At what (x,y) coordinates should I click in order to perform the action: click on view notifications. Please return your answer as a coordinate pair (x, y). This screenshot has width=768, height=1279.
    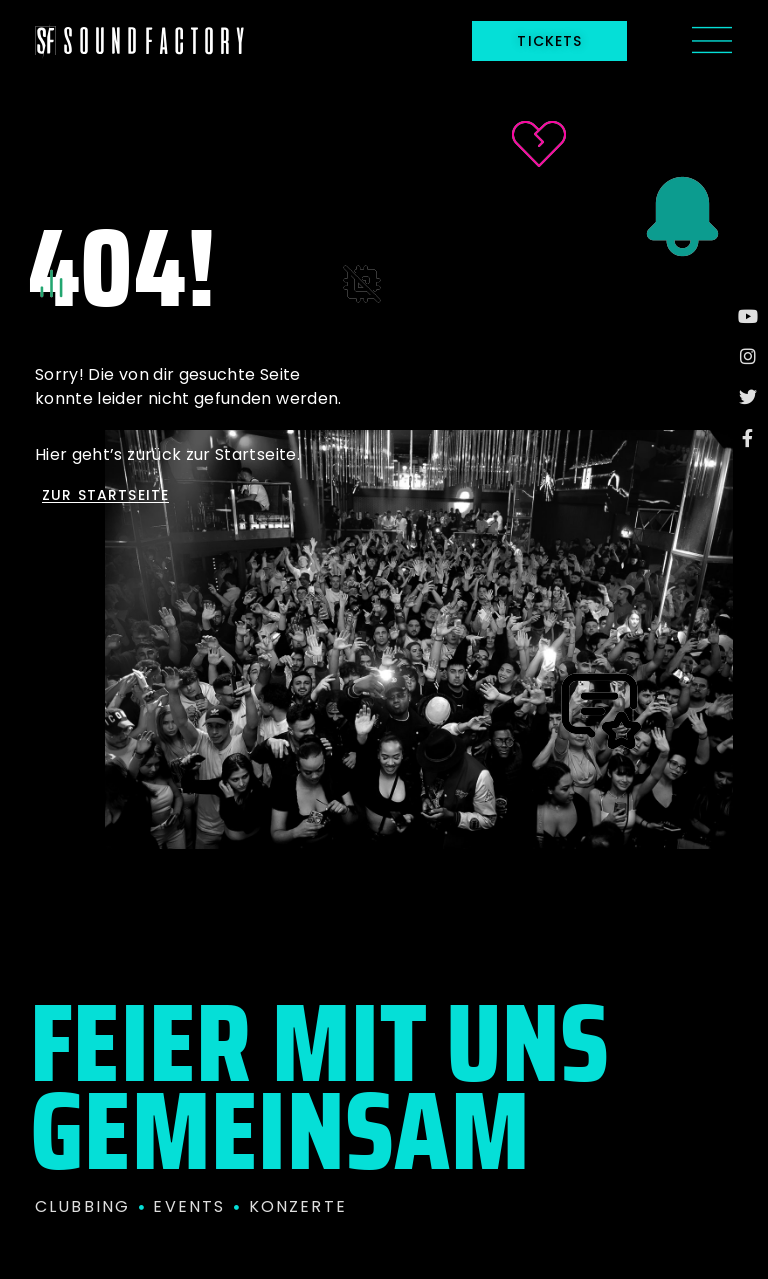
    Looking at the image, I should click on (682, 216).